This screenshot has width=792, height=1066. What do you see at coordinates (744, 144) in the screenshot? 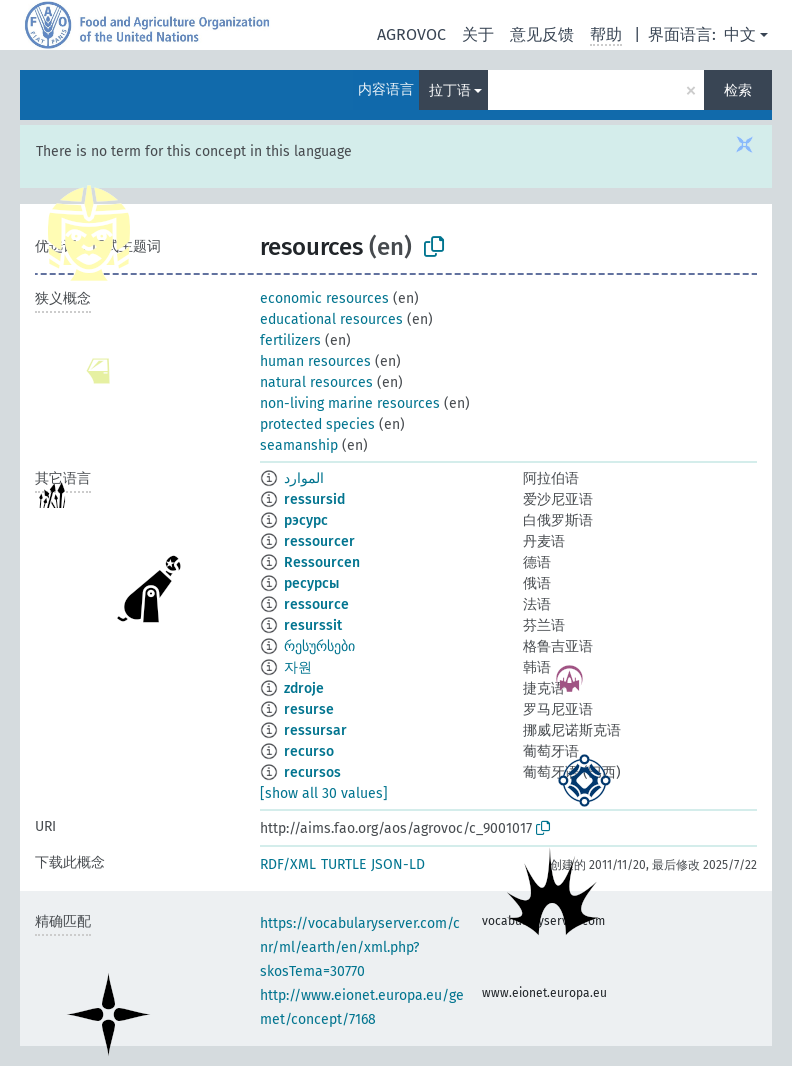
I see `select ninja or stealth character class` at bounding box center [744, 144].